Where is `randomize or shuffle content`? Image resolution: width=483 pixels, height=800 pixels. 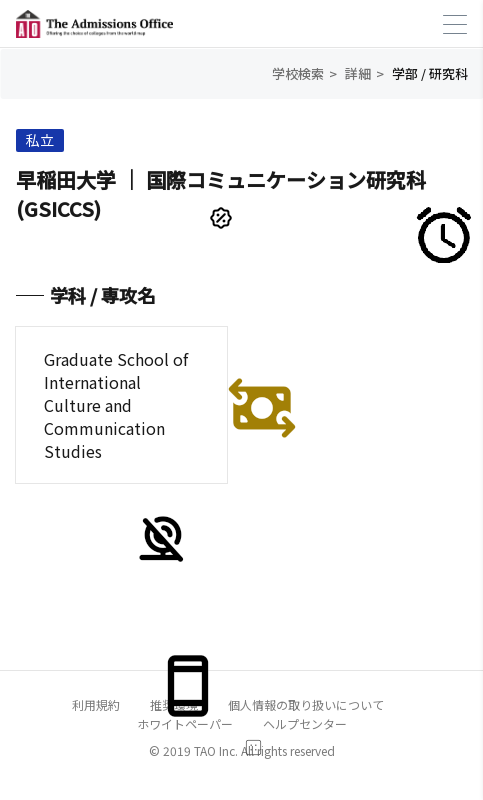 randomize or shuffle content is located at coordinates (253, 747).